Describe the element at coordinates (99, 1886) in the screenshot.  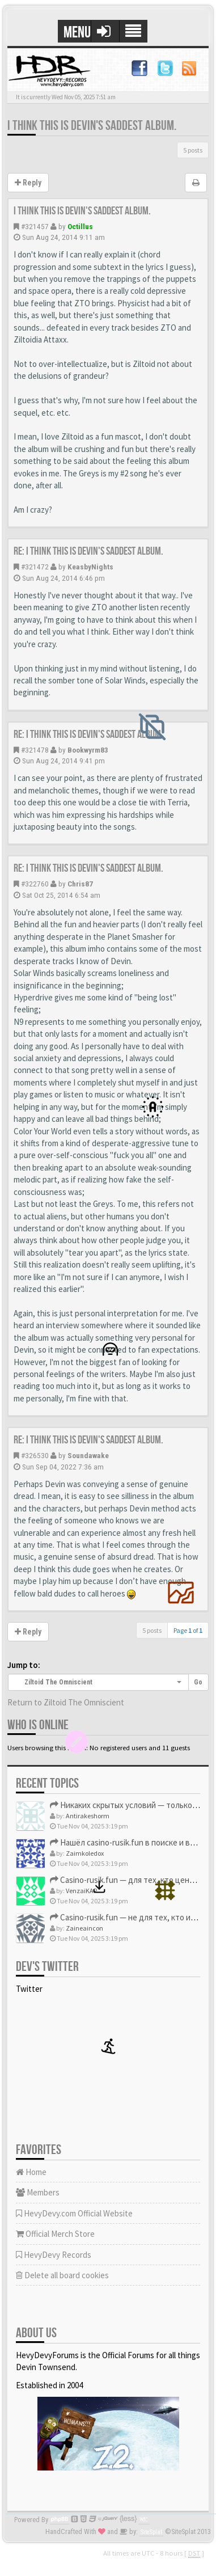
I see `download a file to your device` at that location.